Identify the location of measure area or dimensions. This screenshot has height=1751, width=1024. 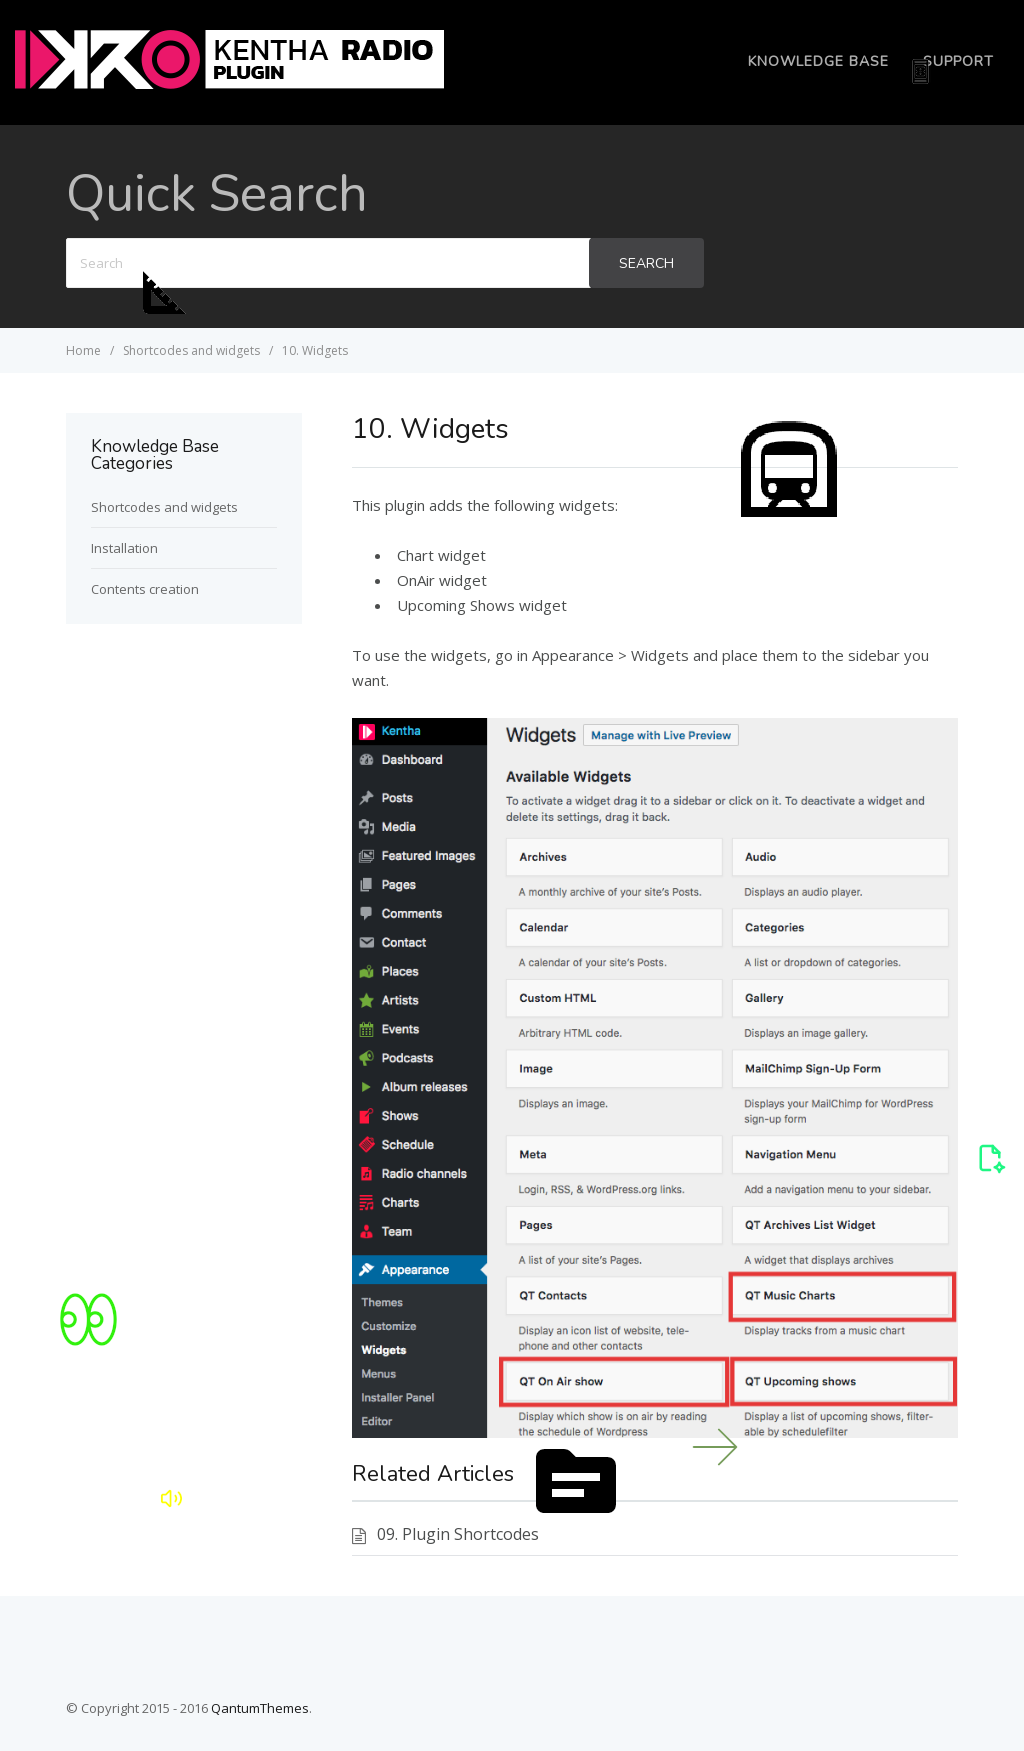
(164, 292).